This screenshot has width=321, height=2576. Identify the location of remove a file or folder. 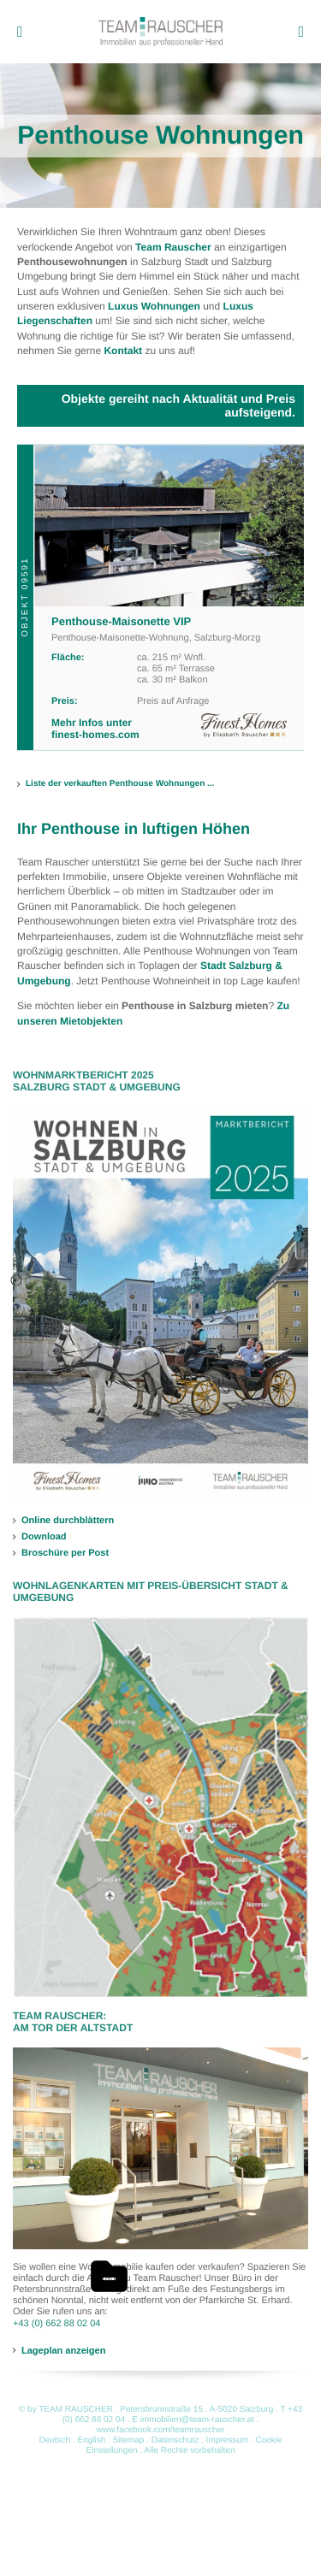
(109, 2276).